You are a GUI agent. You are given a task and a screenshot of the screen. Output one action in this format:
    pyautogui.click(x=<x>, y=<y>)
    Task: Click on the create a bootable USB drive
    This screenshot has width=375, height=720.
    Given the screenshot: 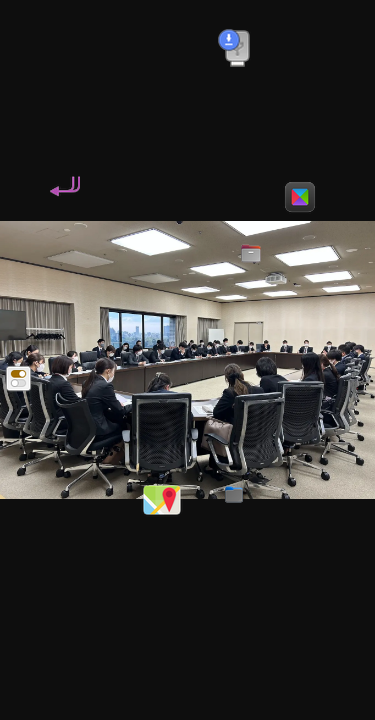 What is the action you would take?
    pyautogui.click(x=237, y=48)
    